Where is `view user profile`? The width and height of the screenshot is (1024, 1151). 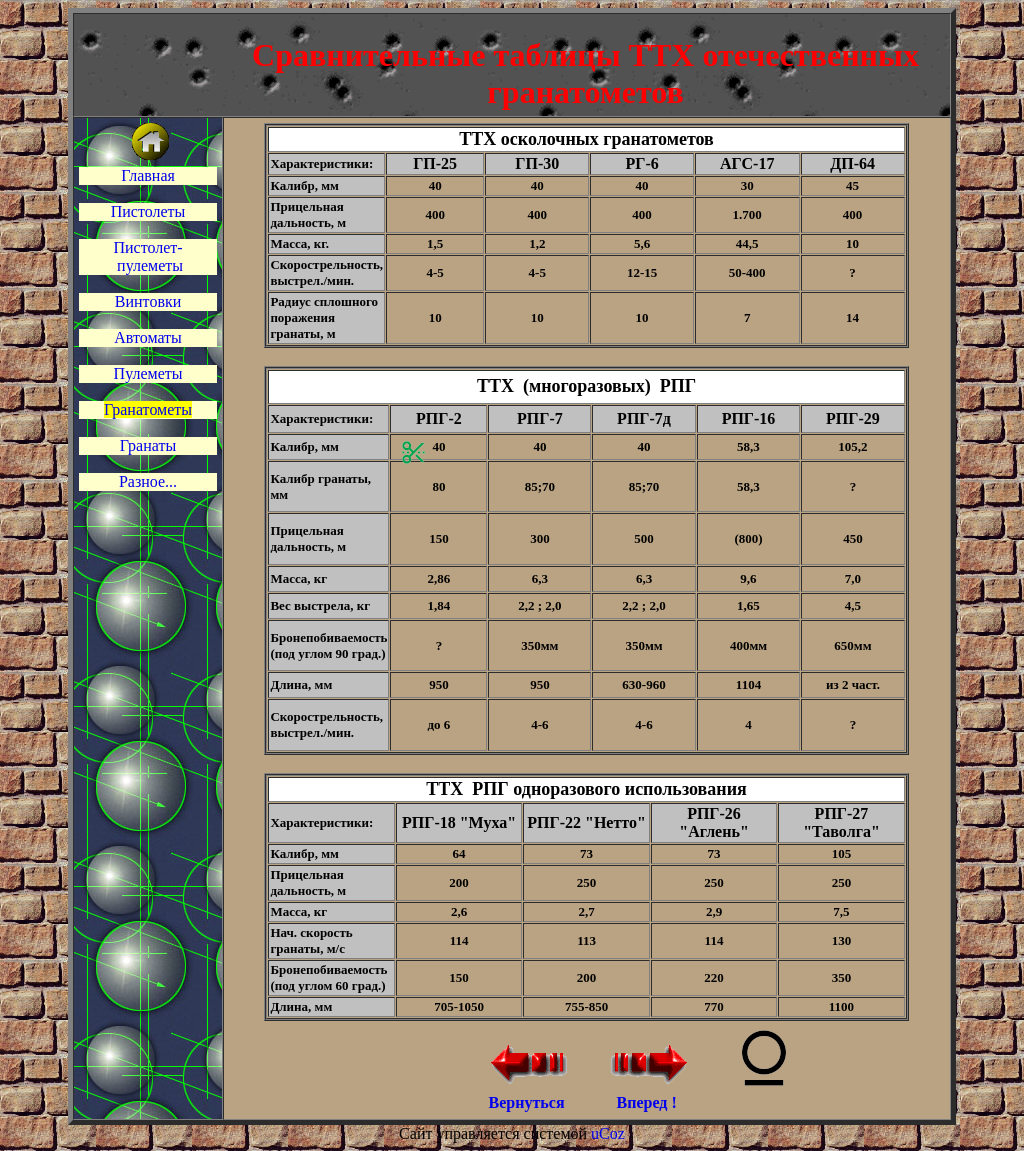 view user profile is located at coordinates (764, 1058).